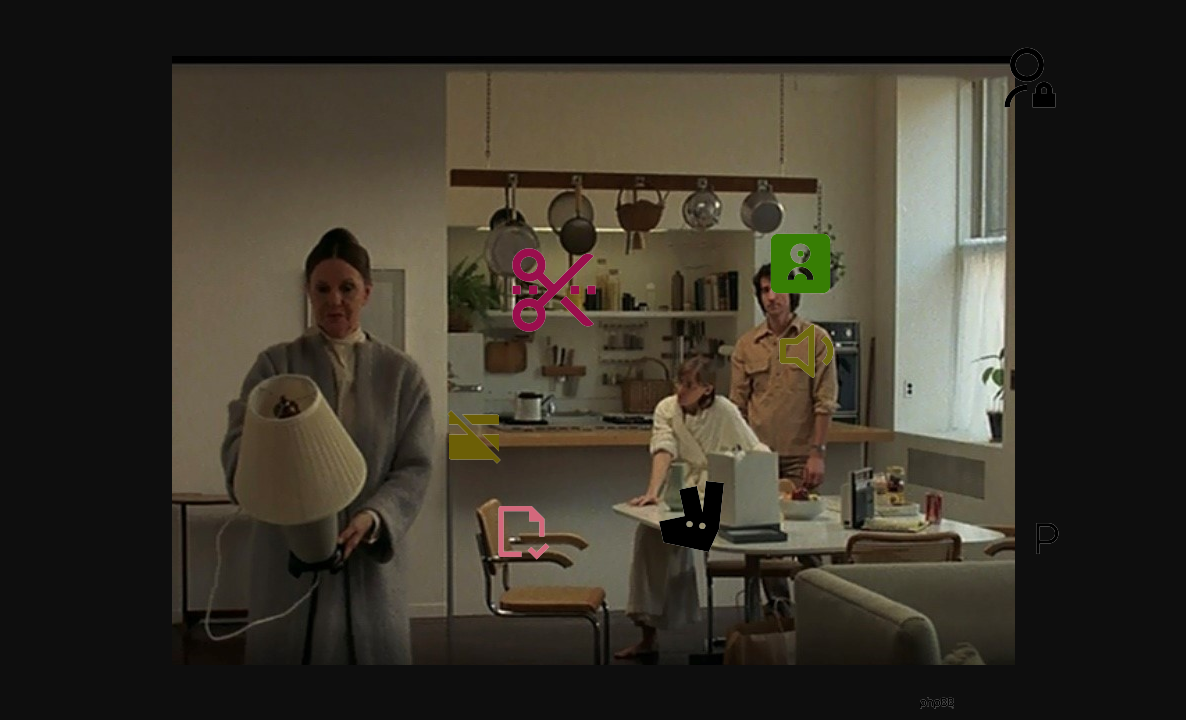  I want to click on file successfully uploaded or verified, so click(521, 531).